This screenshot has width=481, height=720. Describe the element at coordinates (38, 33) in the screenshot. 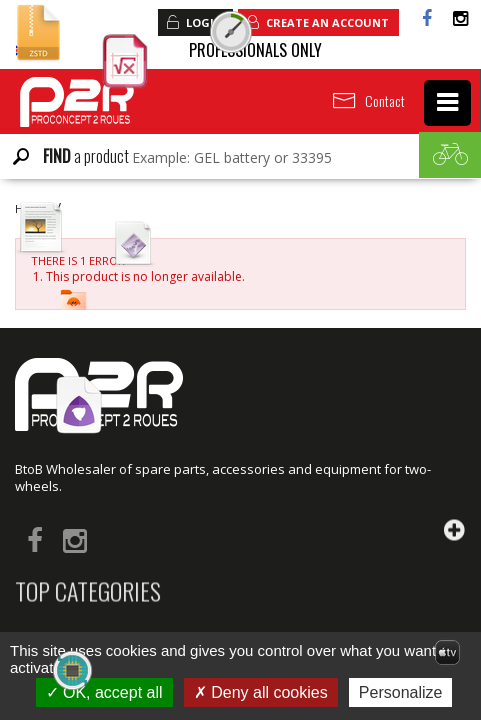

I see `a zstandard compressed file` at that location.